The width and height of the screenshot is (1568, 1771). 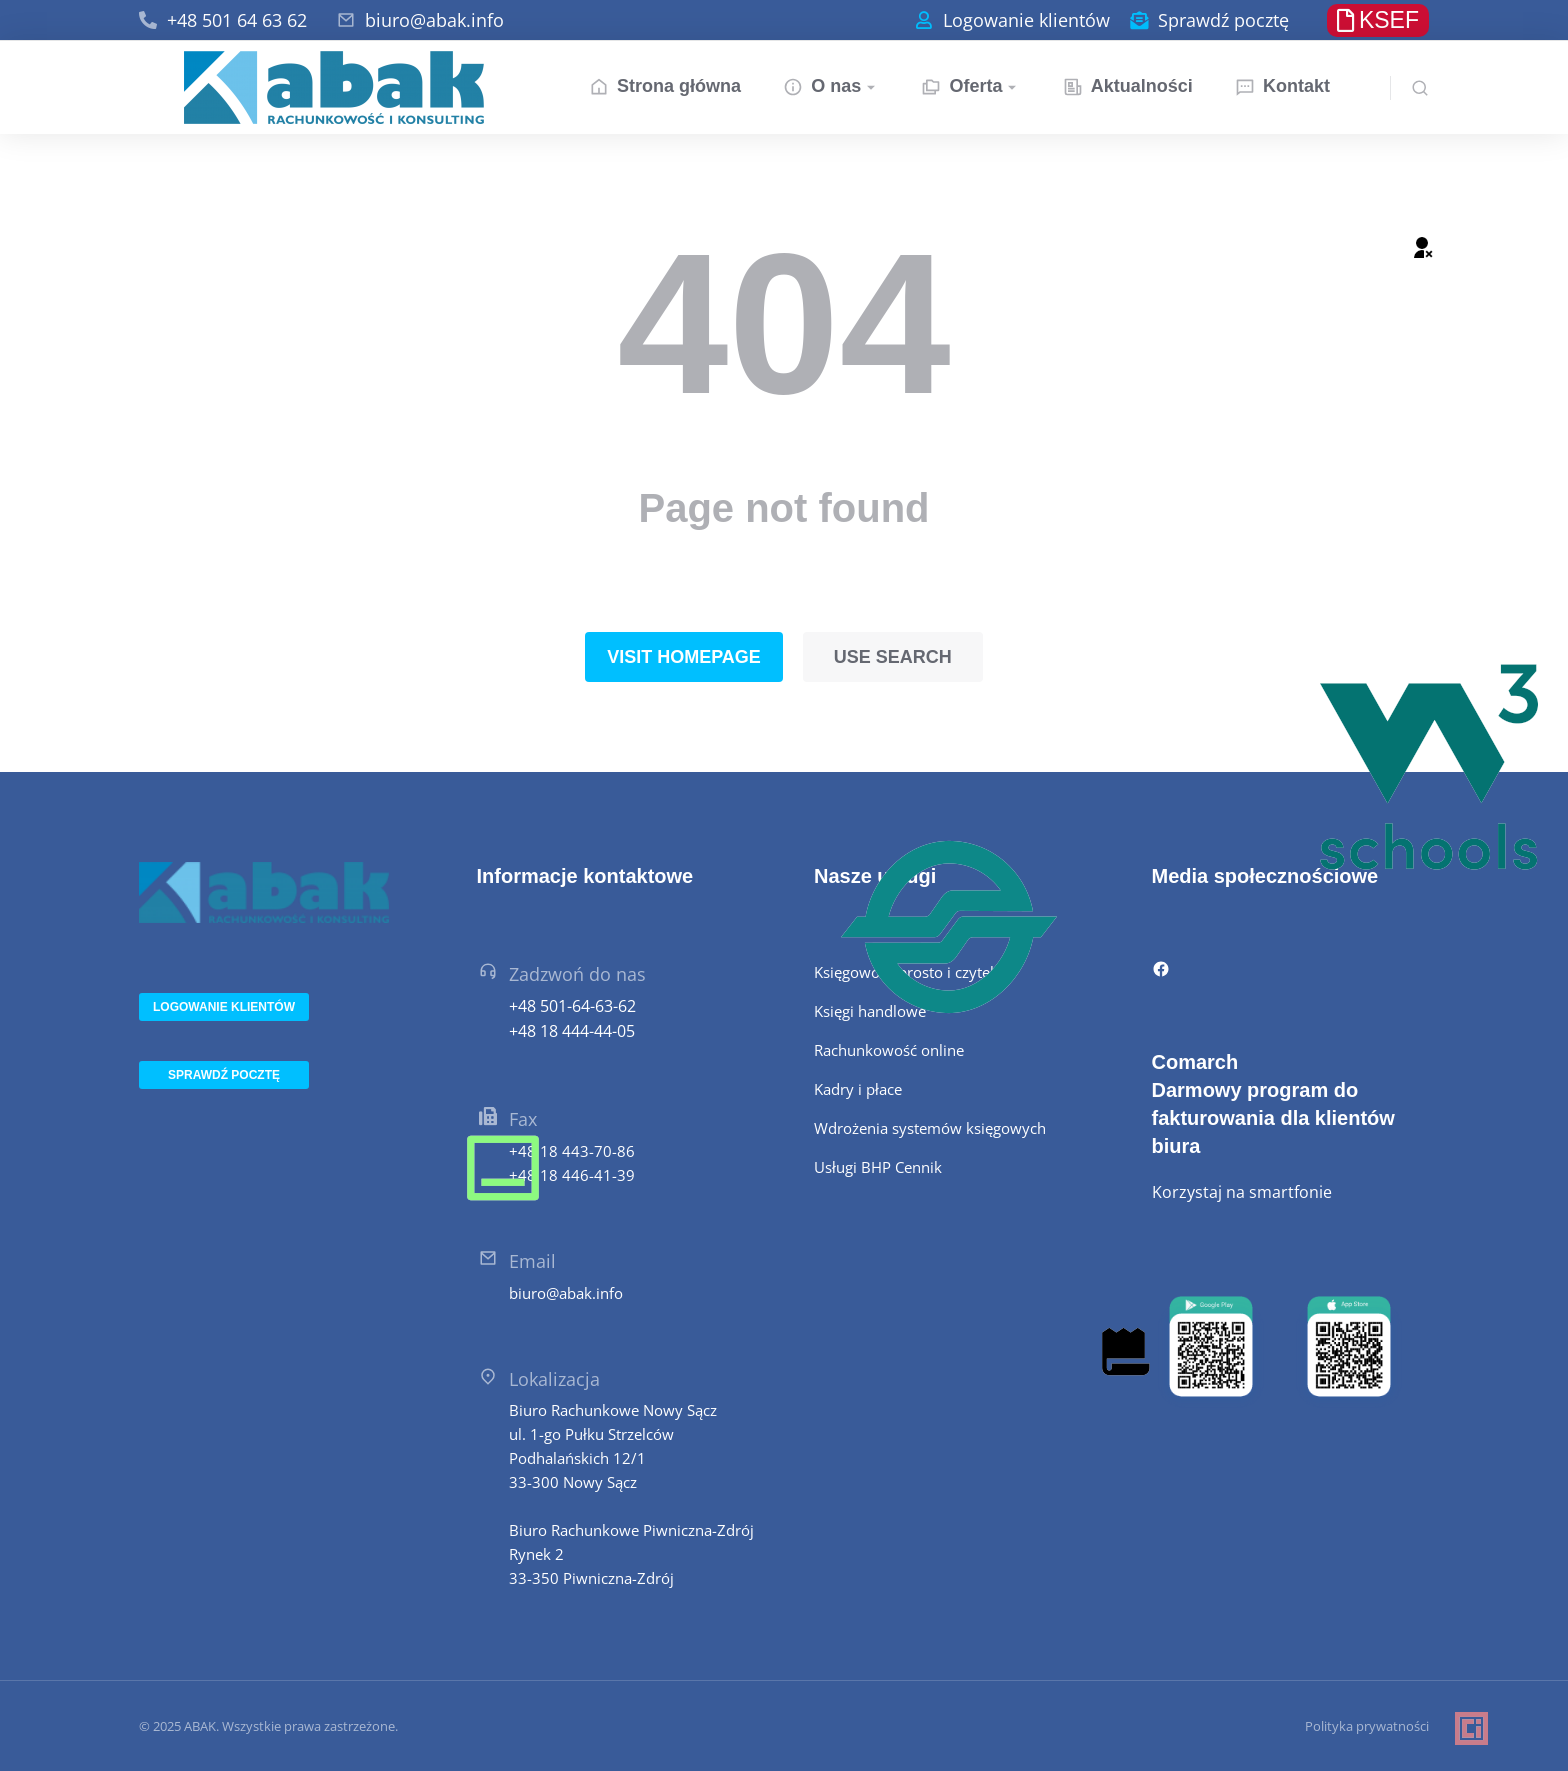 I want to click on visit W3Schools website, so click(x=1429, y=767).